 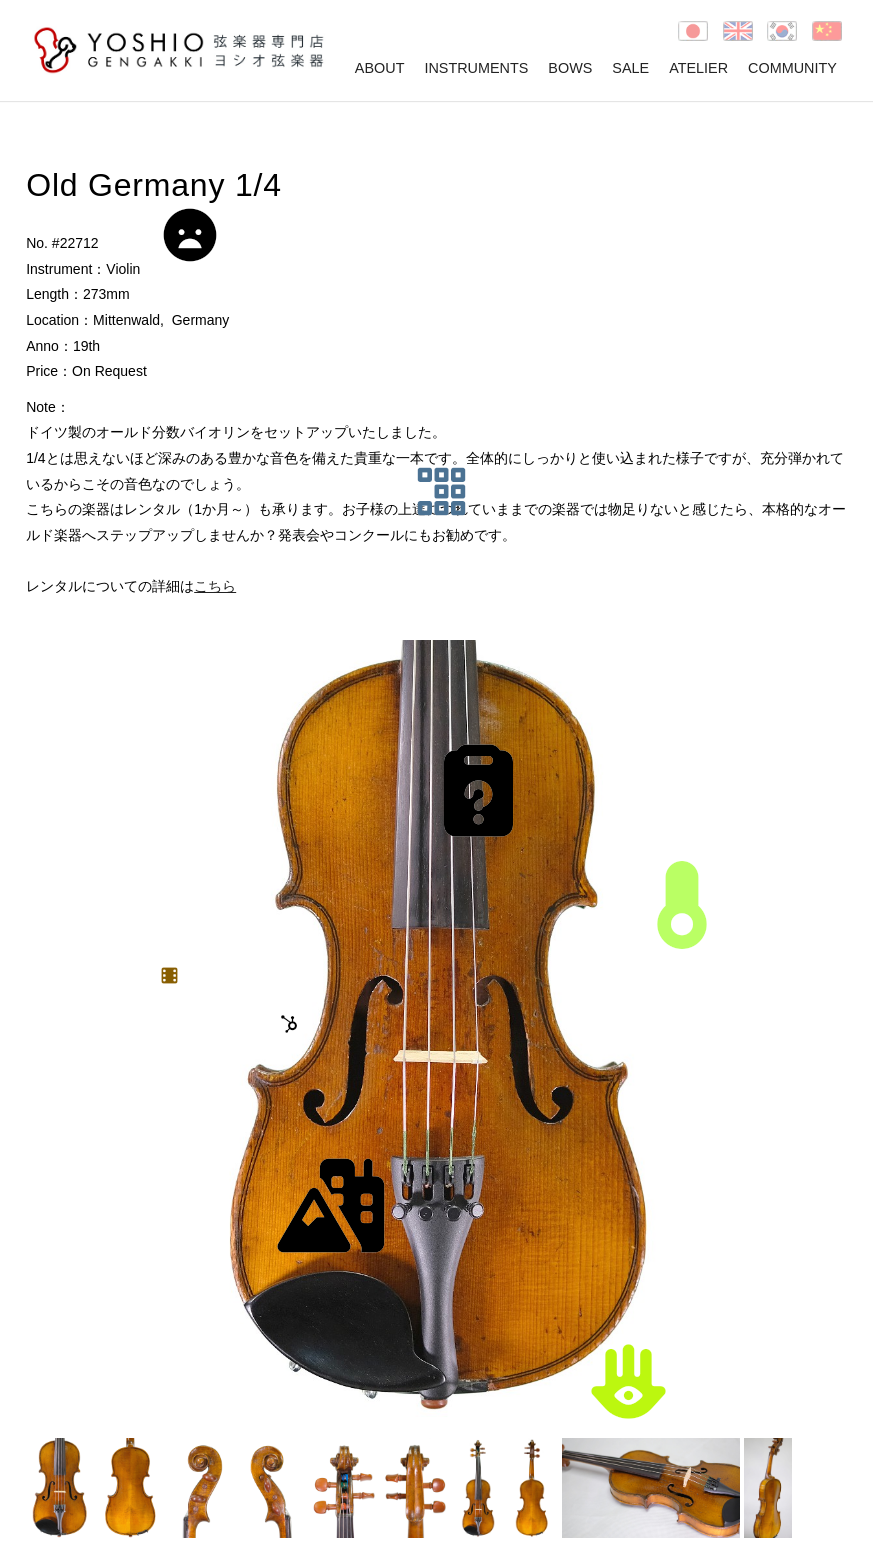 I want to click on view unanswered or pending form questions, so click(x=478, y=790).